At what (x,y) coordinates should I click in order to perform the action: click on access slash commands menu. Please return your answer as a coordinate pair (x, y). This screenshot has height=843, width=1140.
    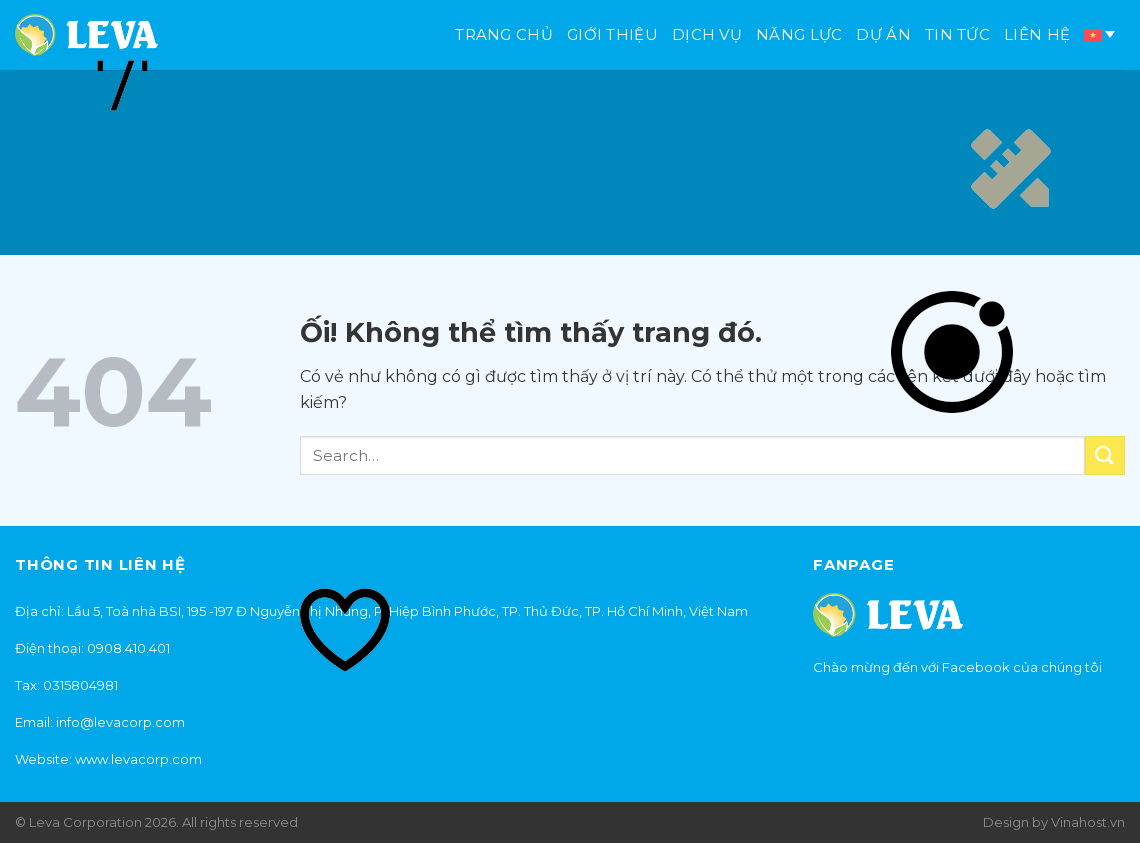
    Looking at the image, I should click on (122, 85).